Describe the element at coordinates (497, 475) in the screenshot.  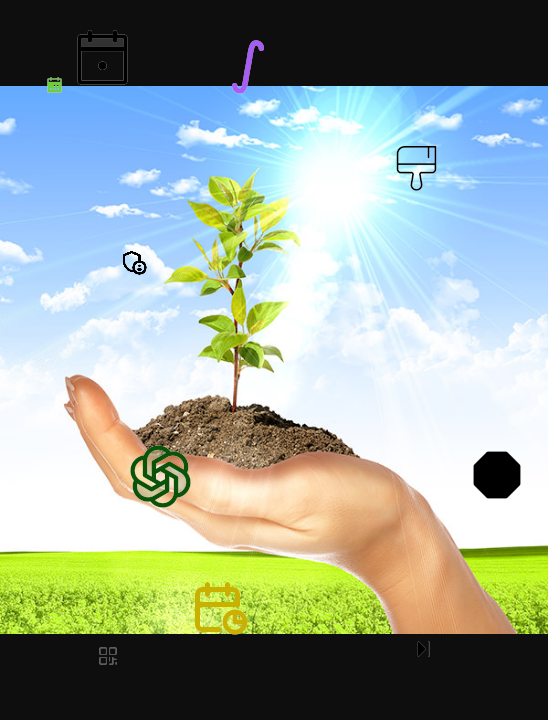
I see `indicates a stop or warning state` at that location.